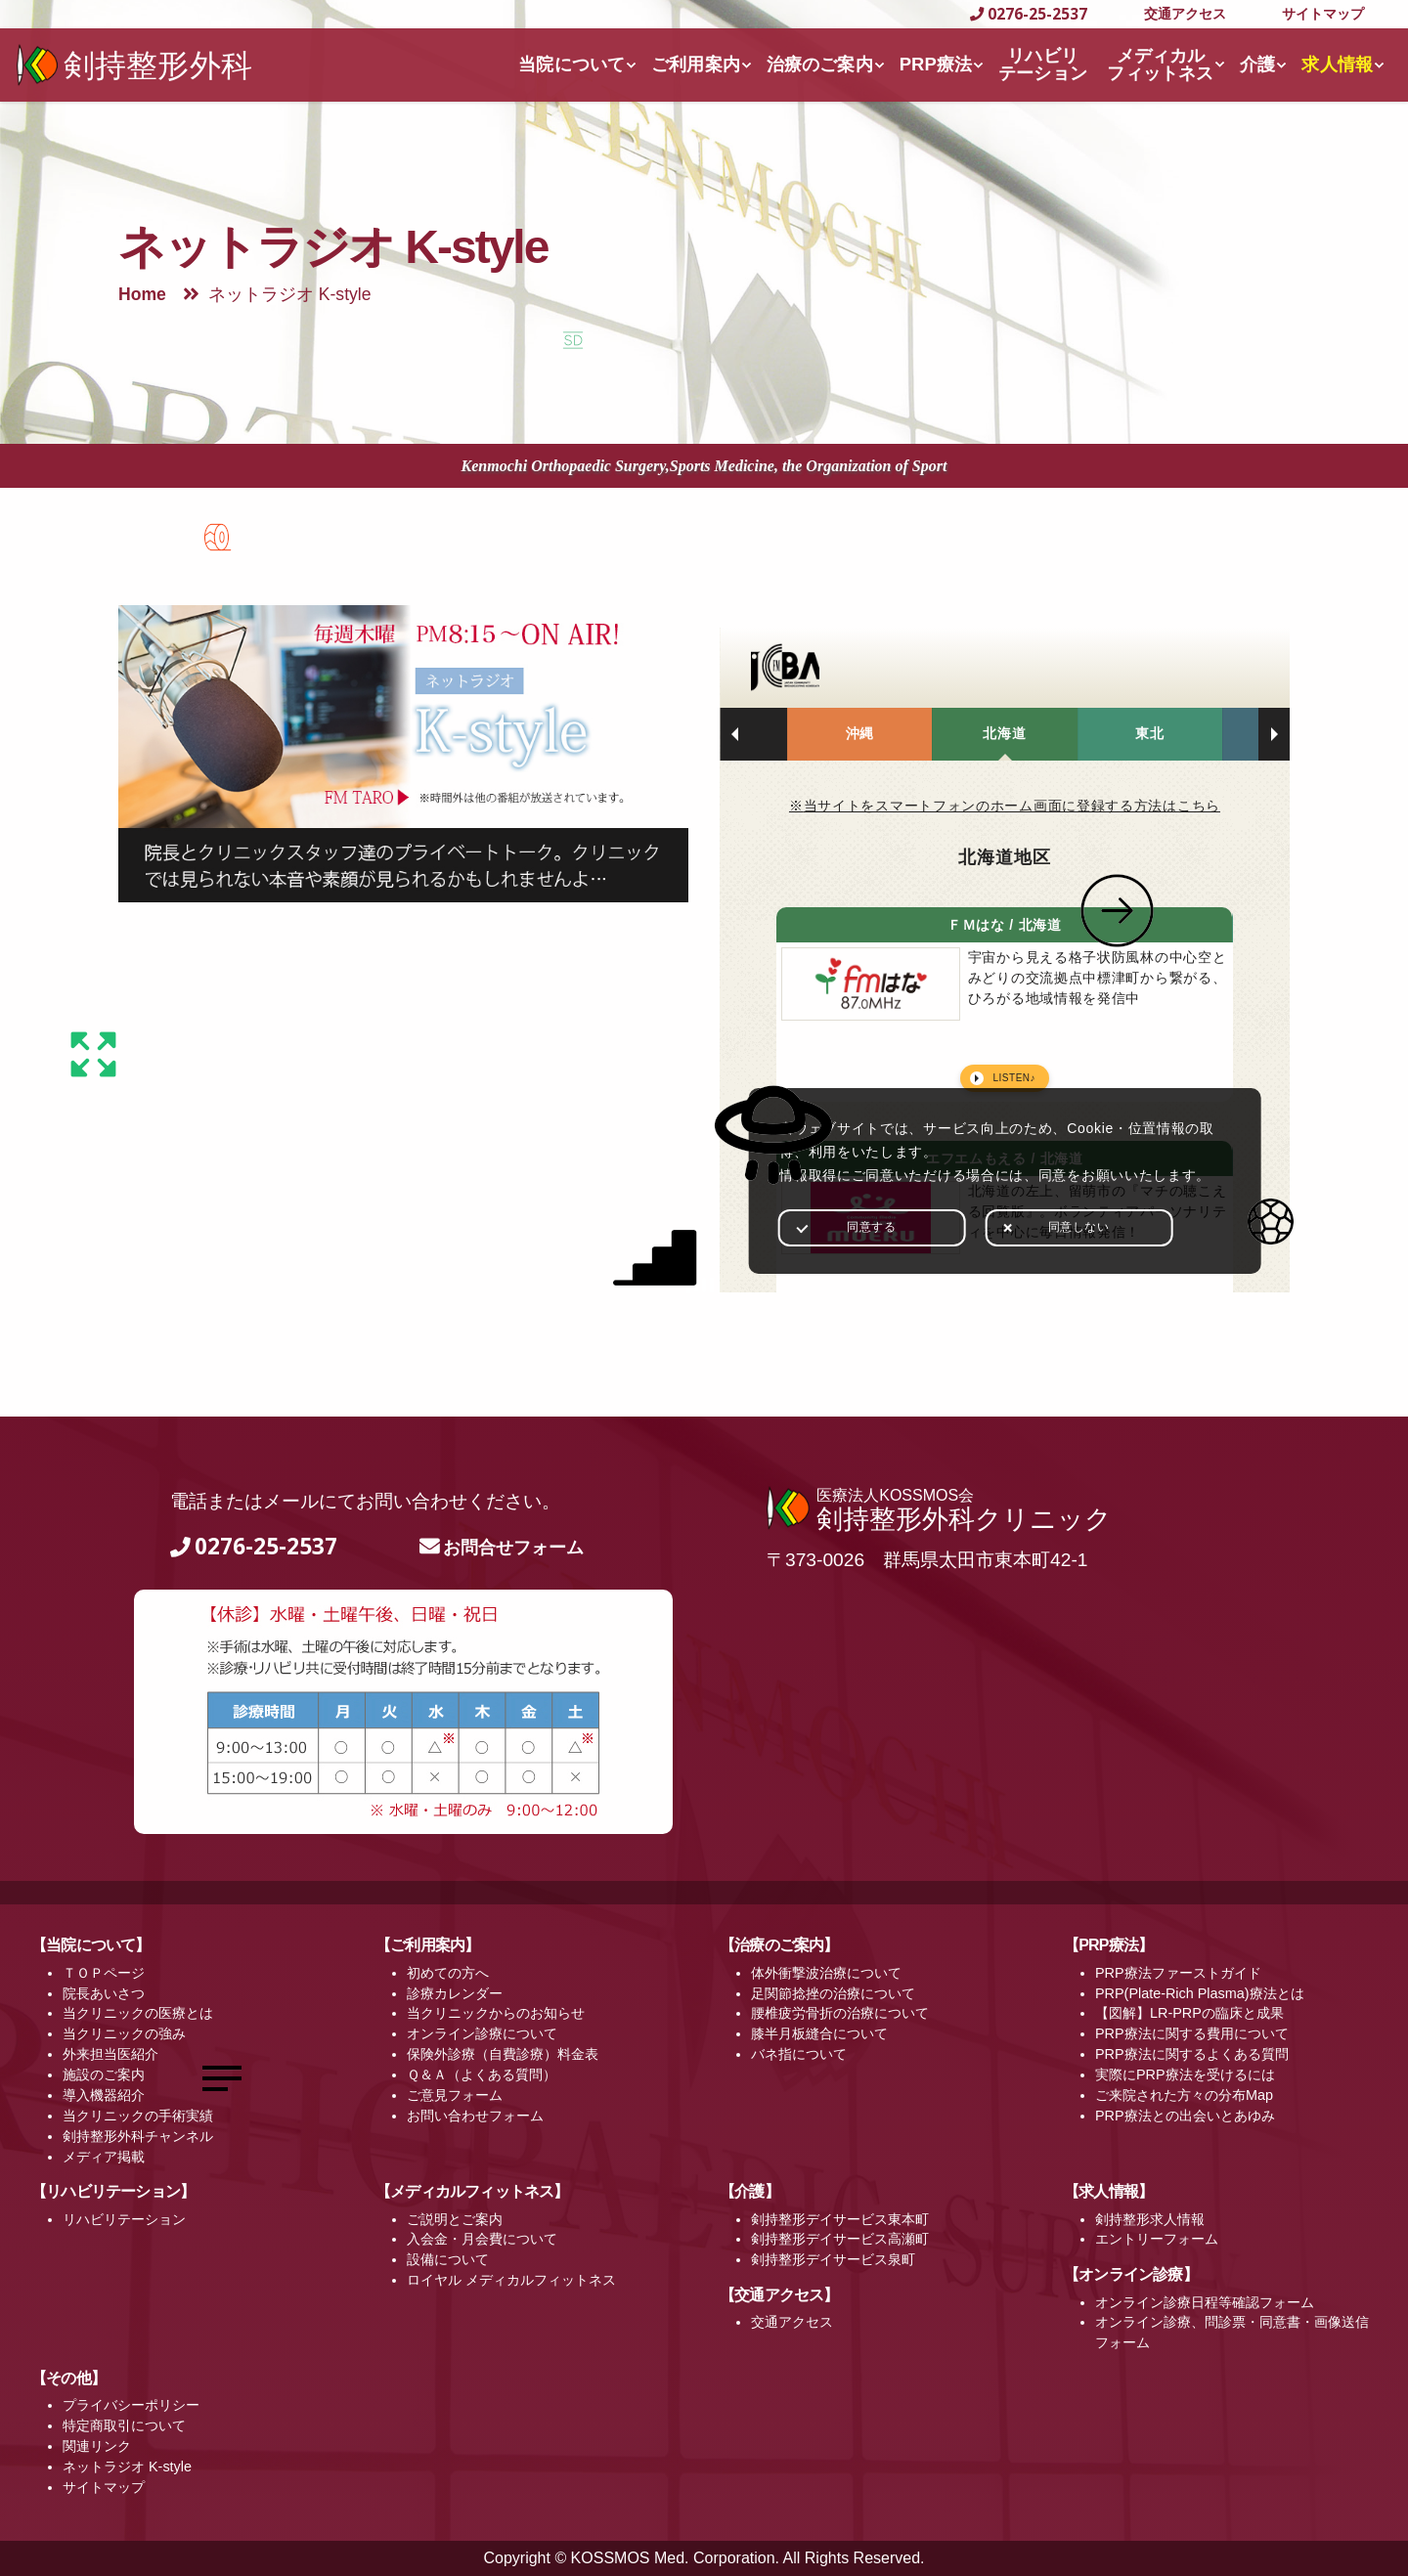  What do you see at coordinates (657, 1257) in the screenshot?
I see `view step count or fitness progress` at bounding box center [657, 1257].